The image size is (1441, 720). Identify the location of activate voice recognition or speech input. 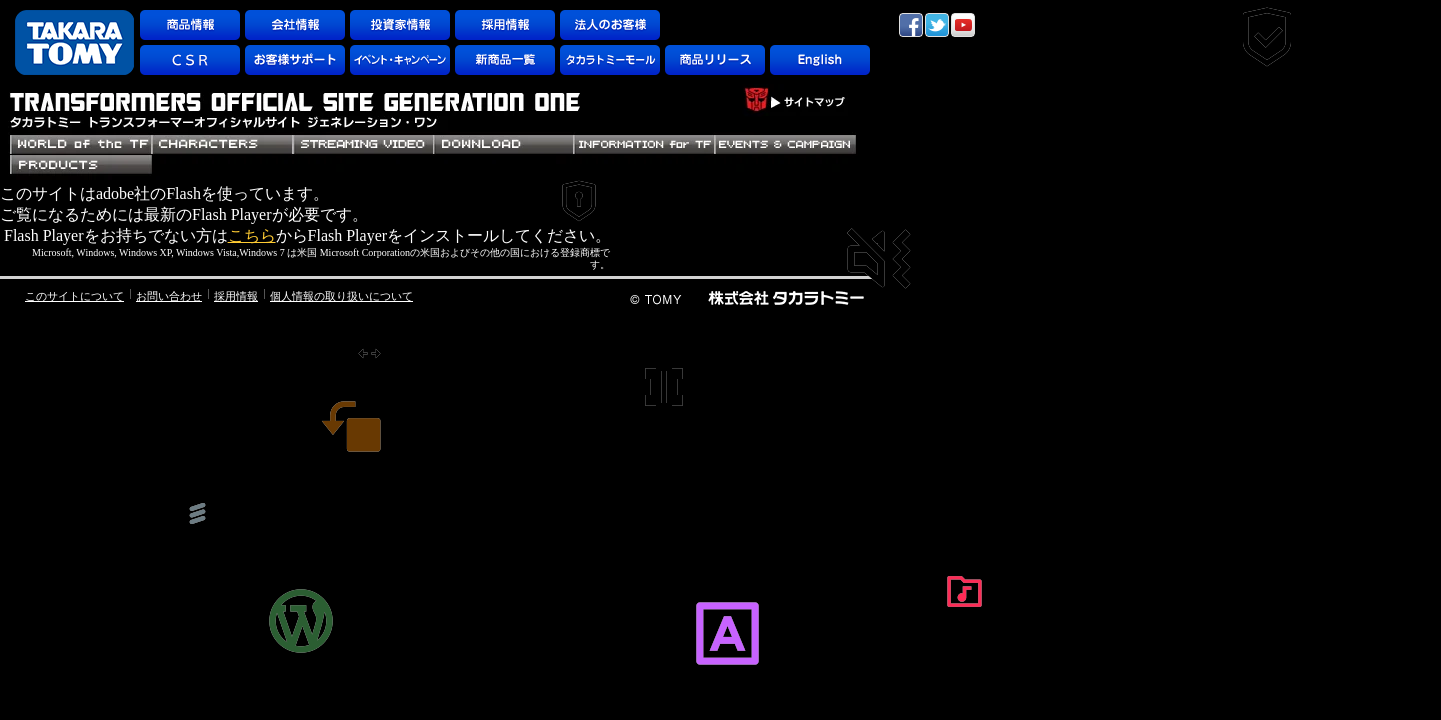
(664, 387).